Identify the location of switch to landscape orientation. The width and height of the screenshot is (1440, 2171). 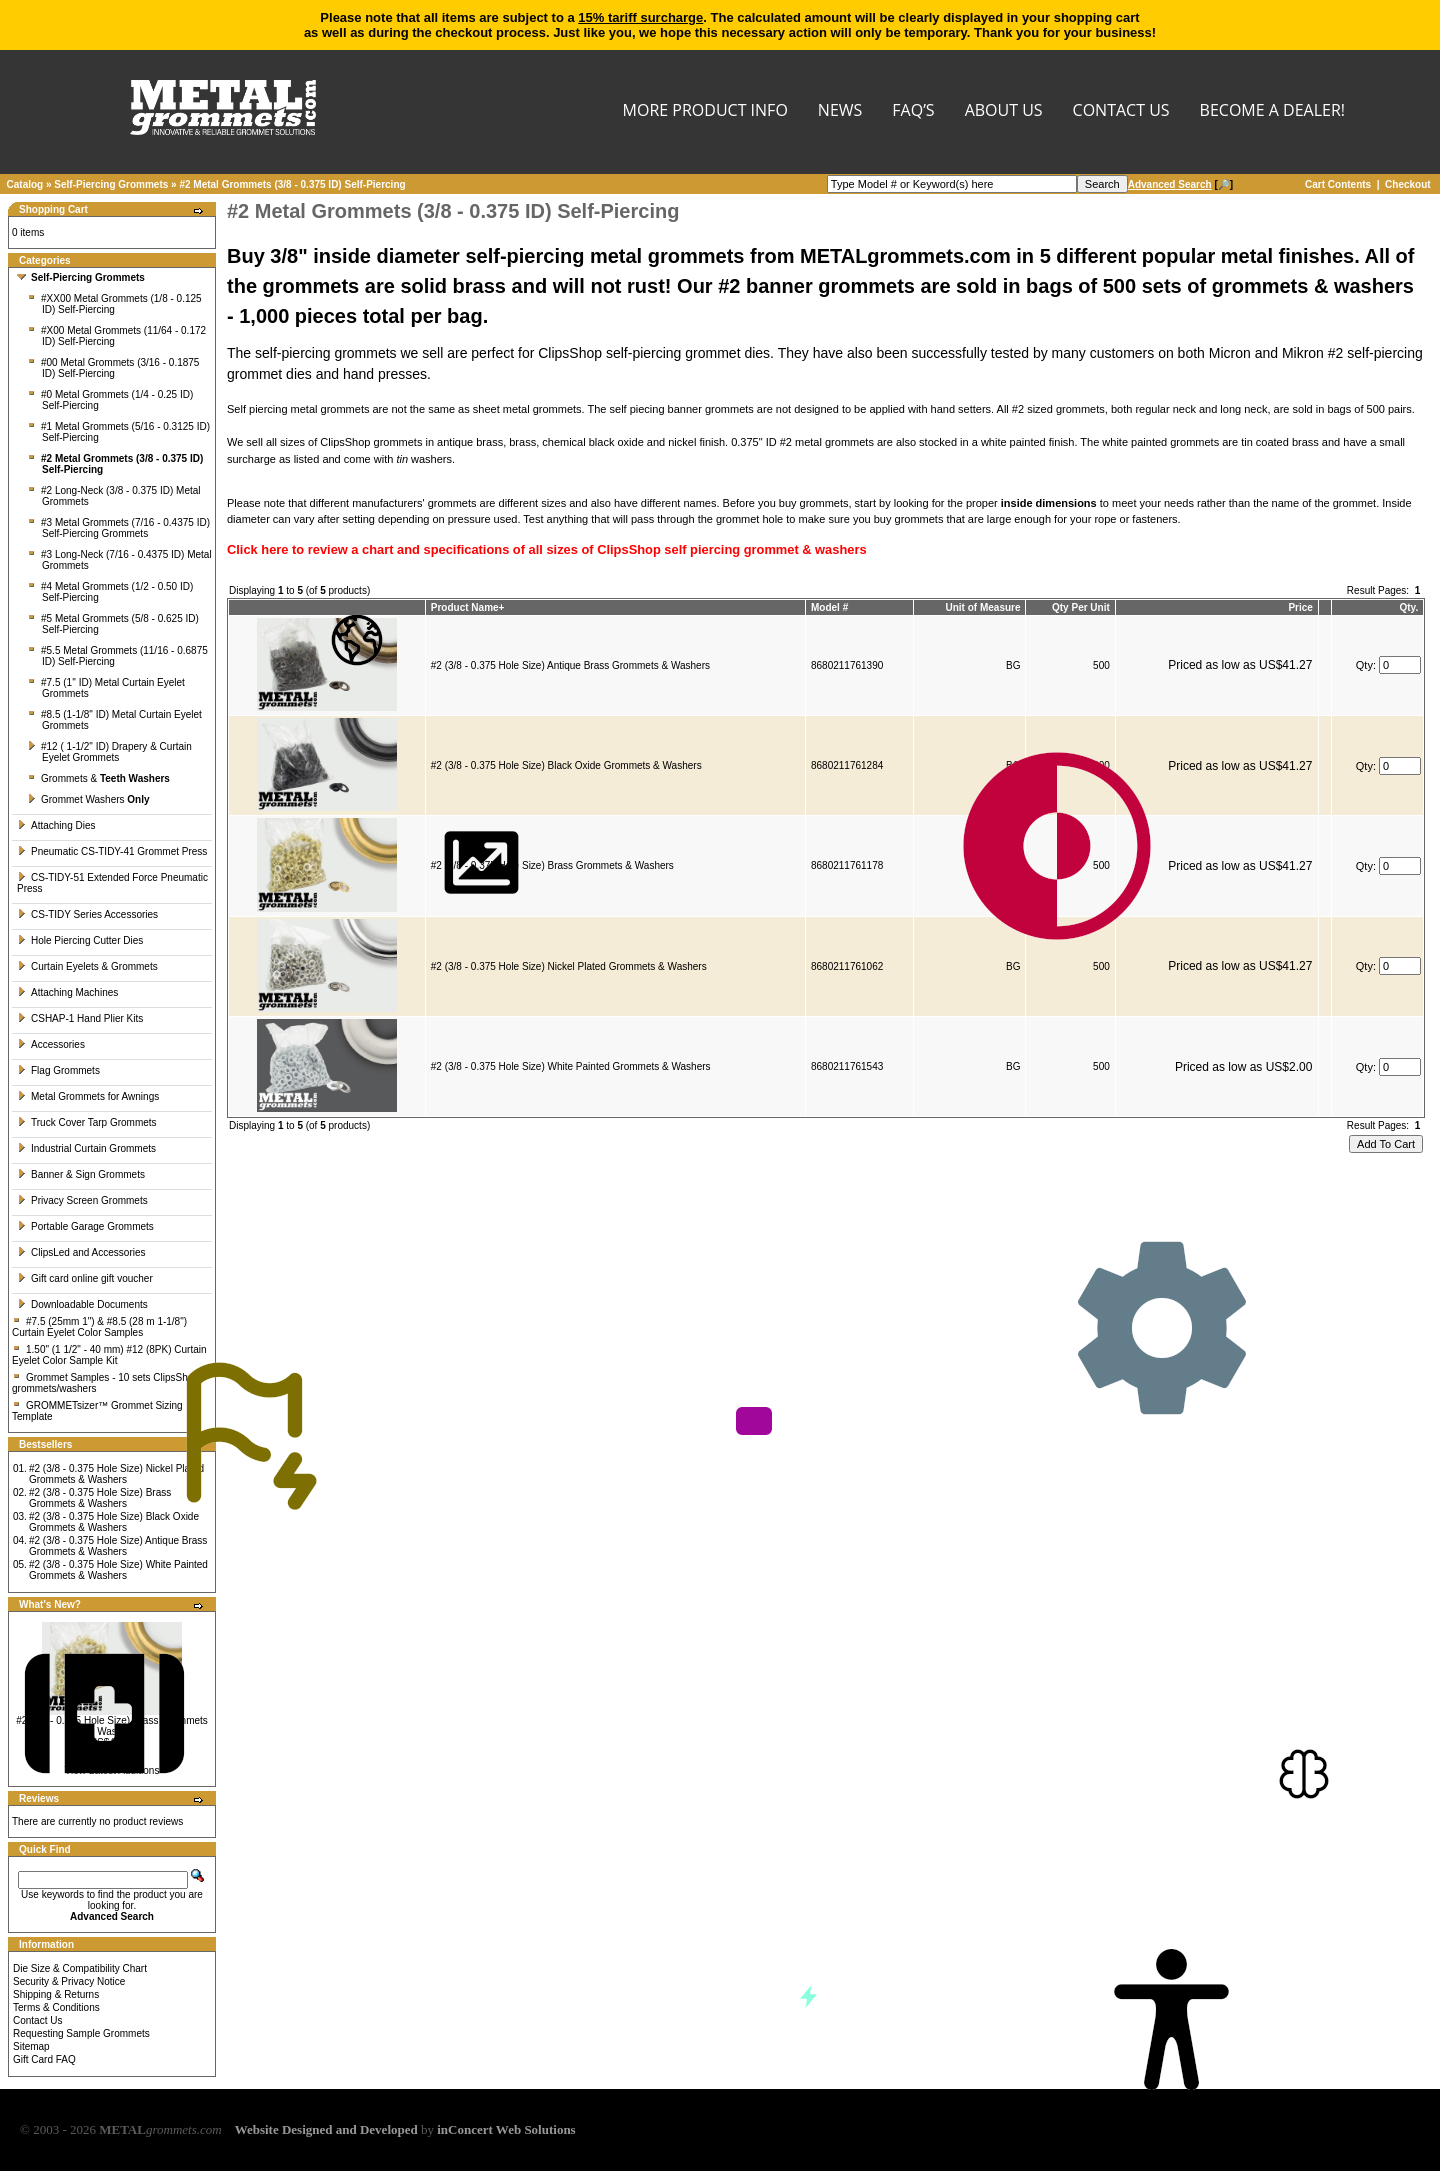
(754, 1421).